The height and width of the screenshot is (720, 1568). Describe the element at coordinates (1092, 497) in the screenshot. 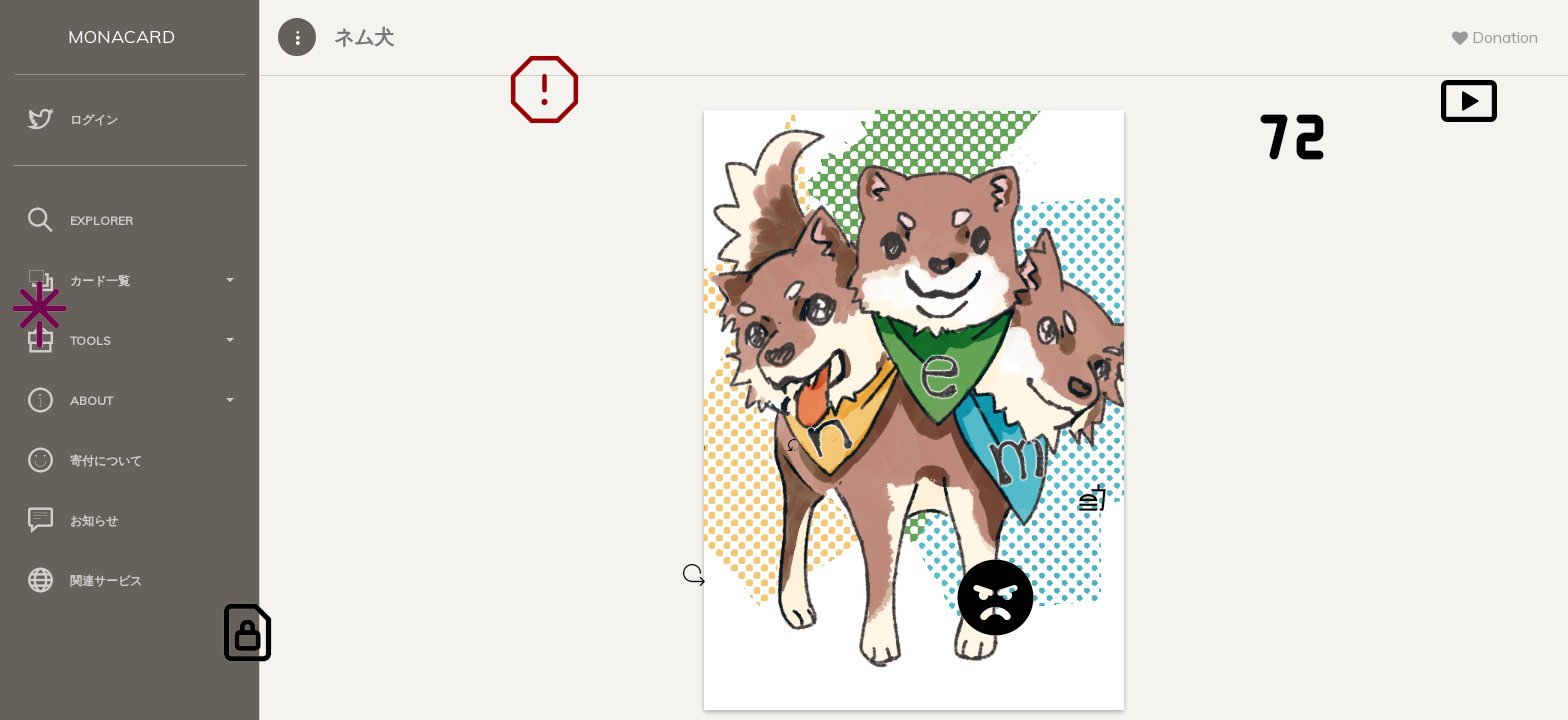

I see `find nearby fast food restaurants` at that location.